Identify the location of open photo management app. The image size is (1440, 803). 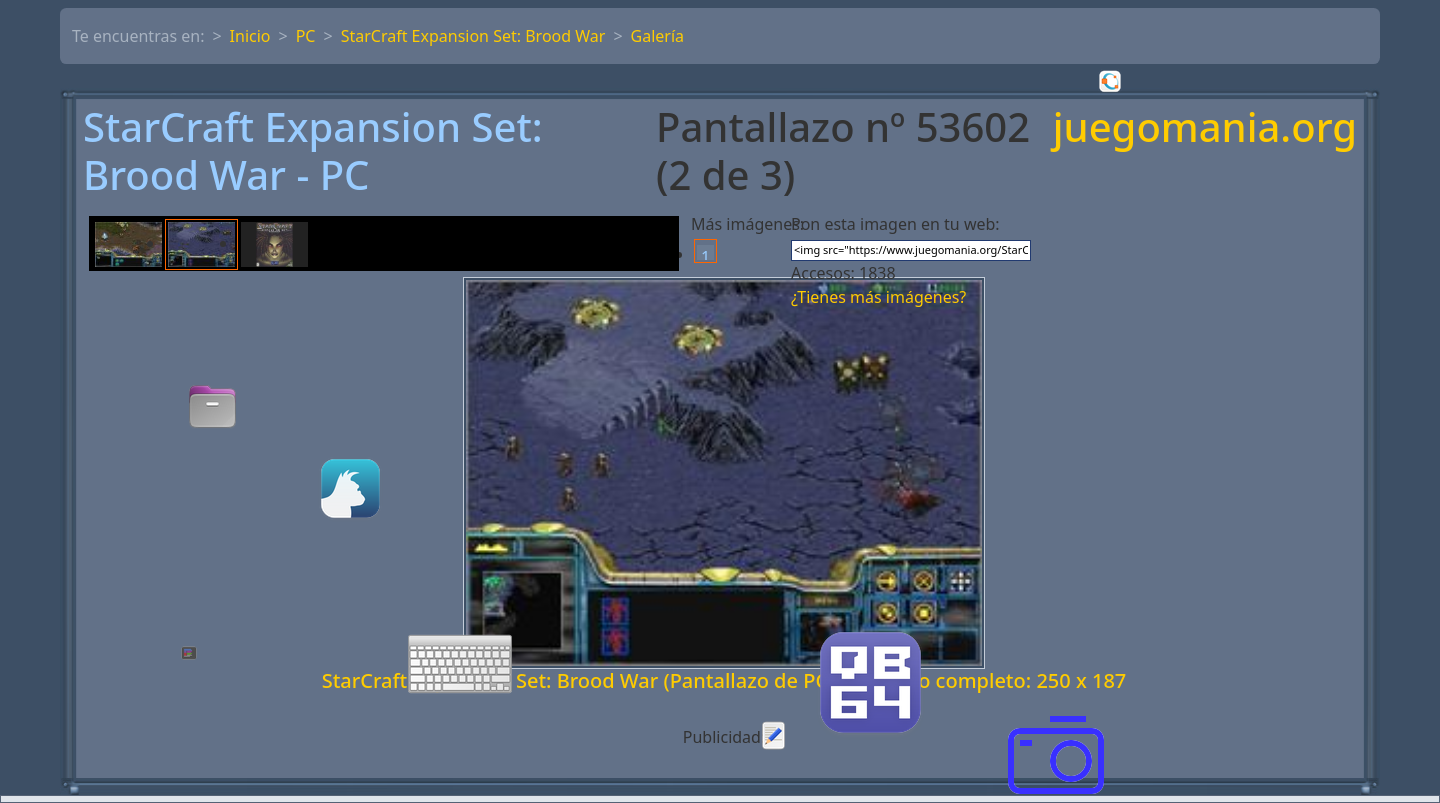
(1056, 752).